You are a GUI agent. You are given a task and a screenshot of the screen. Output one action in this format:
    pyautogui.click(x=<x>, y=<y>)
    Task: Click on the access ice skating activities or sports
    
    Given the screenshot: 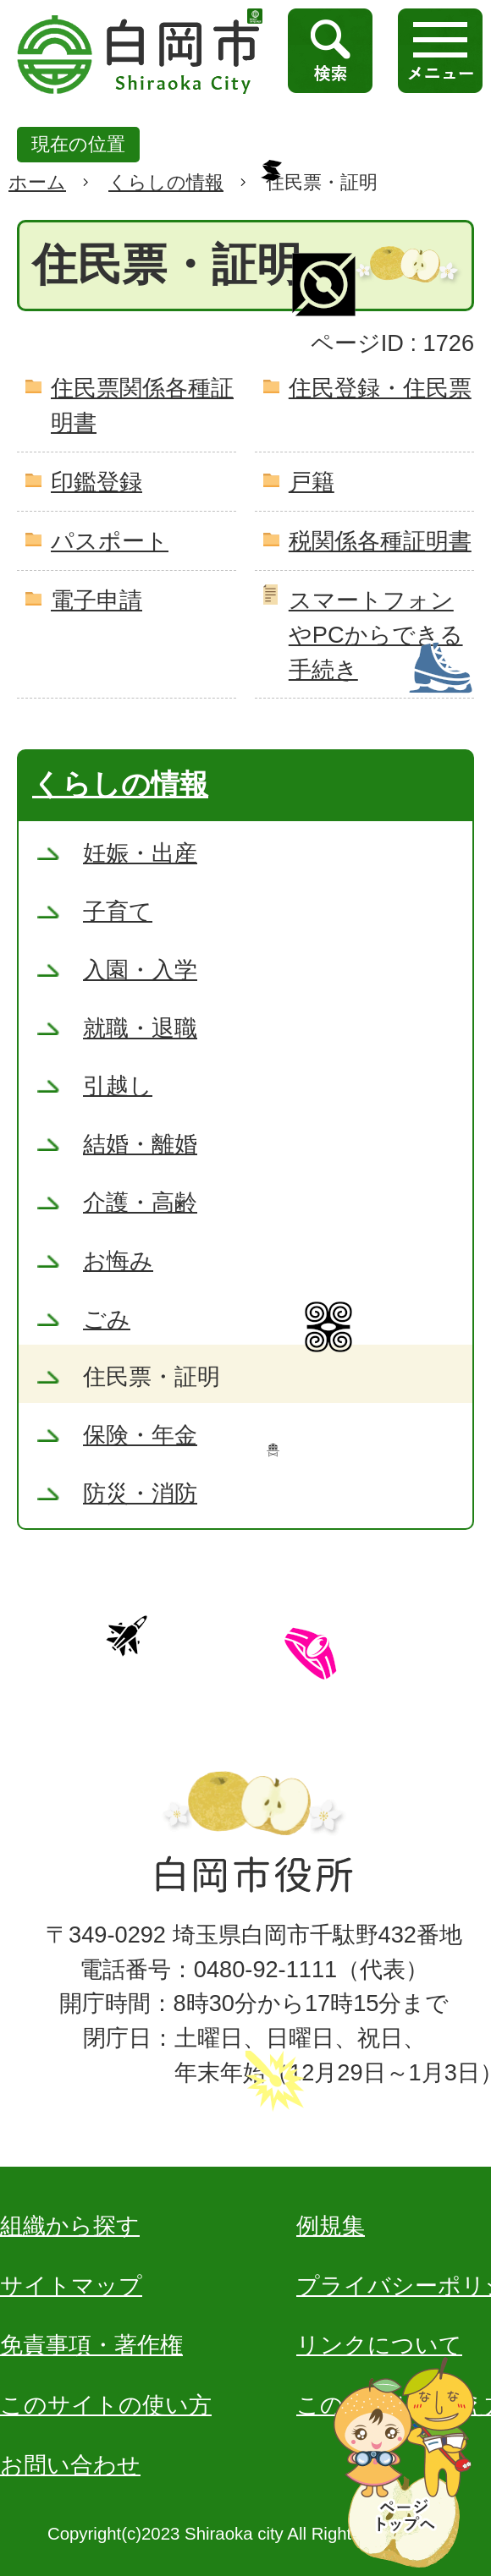 What is the action you would take?
    pyautogui.click(x=440, y=667)
    